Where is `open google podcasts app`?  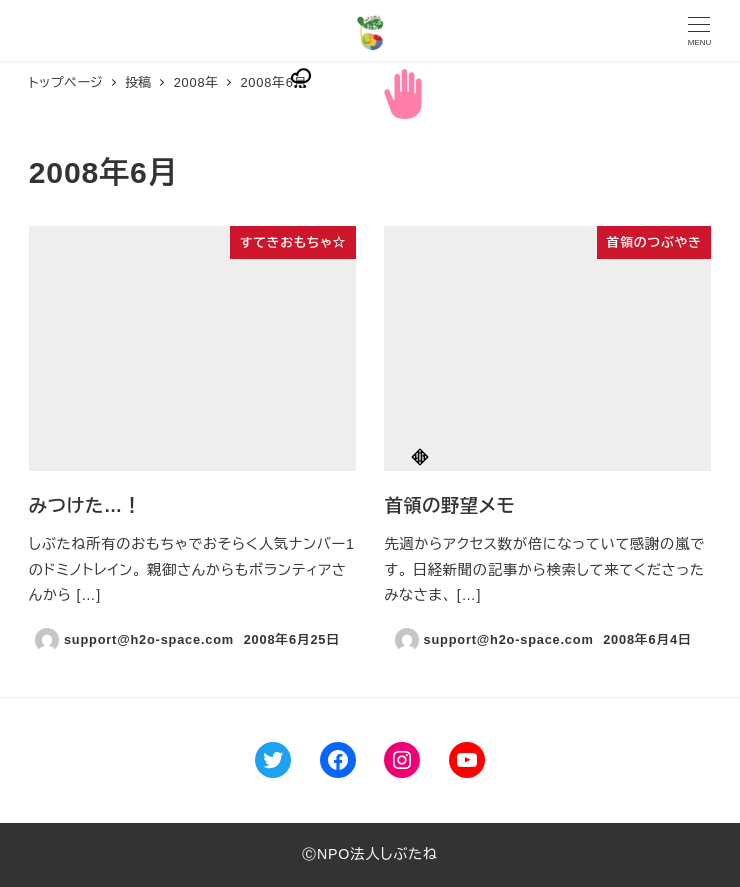
open google podcasts app is located at coordinates (420, 457).